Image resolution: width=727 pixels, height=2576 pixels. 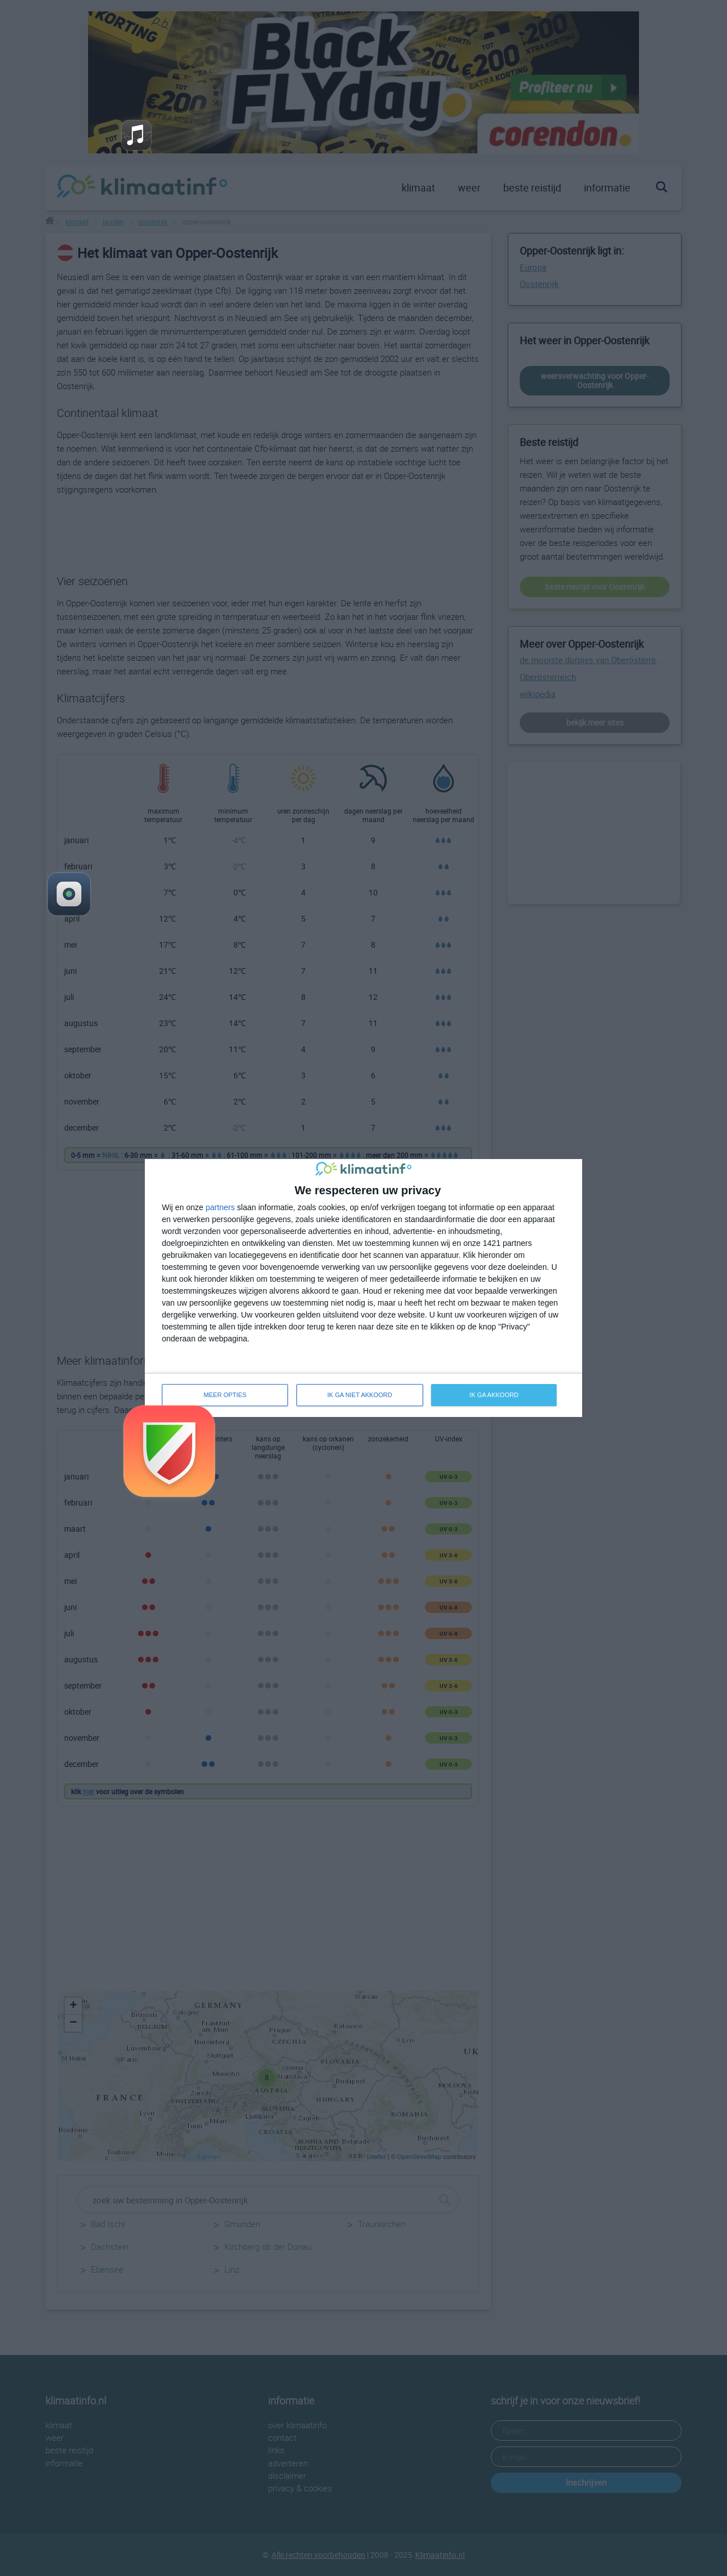 I want to click on open fondo wallpaper app, so click(x=69, y=894).